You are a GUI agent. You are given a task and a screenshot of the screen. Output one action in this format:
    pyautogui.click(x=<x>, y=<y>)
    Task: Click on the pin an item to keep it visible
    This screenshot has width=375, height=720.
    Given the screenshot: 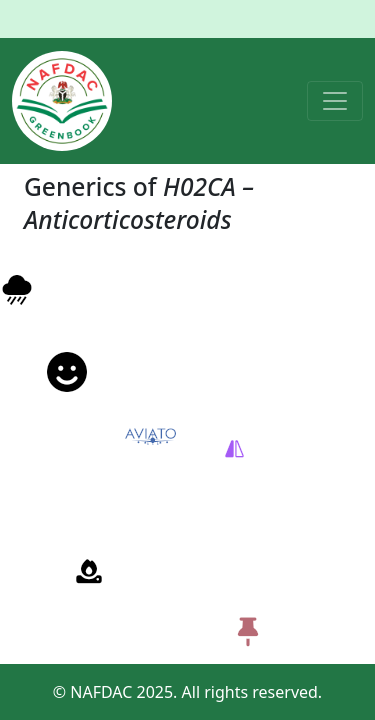 What is the action you would take?
    pyautogui.click(x=248, y=631)
    